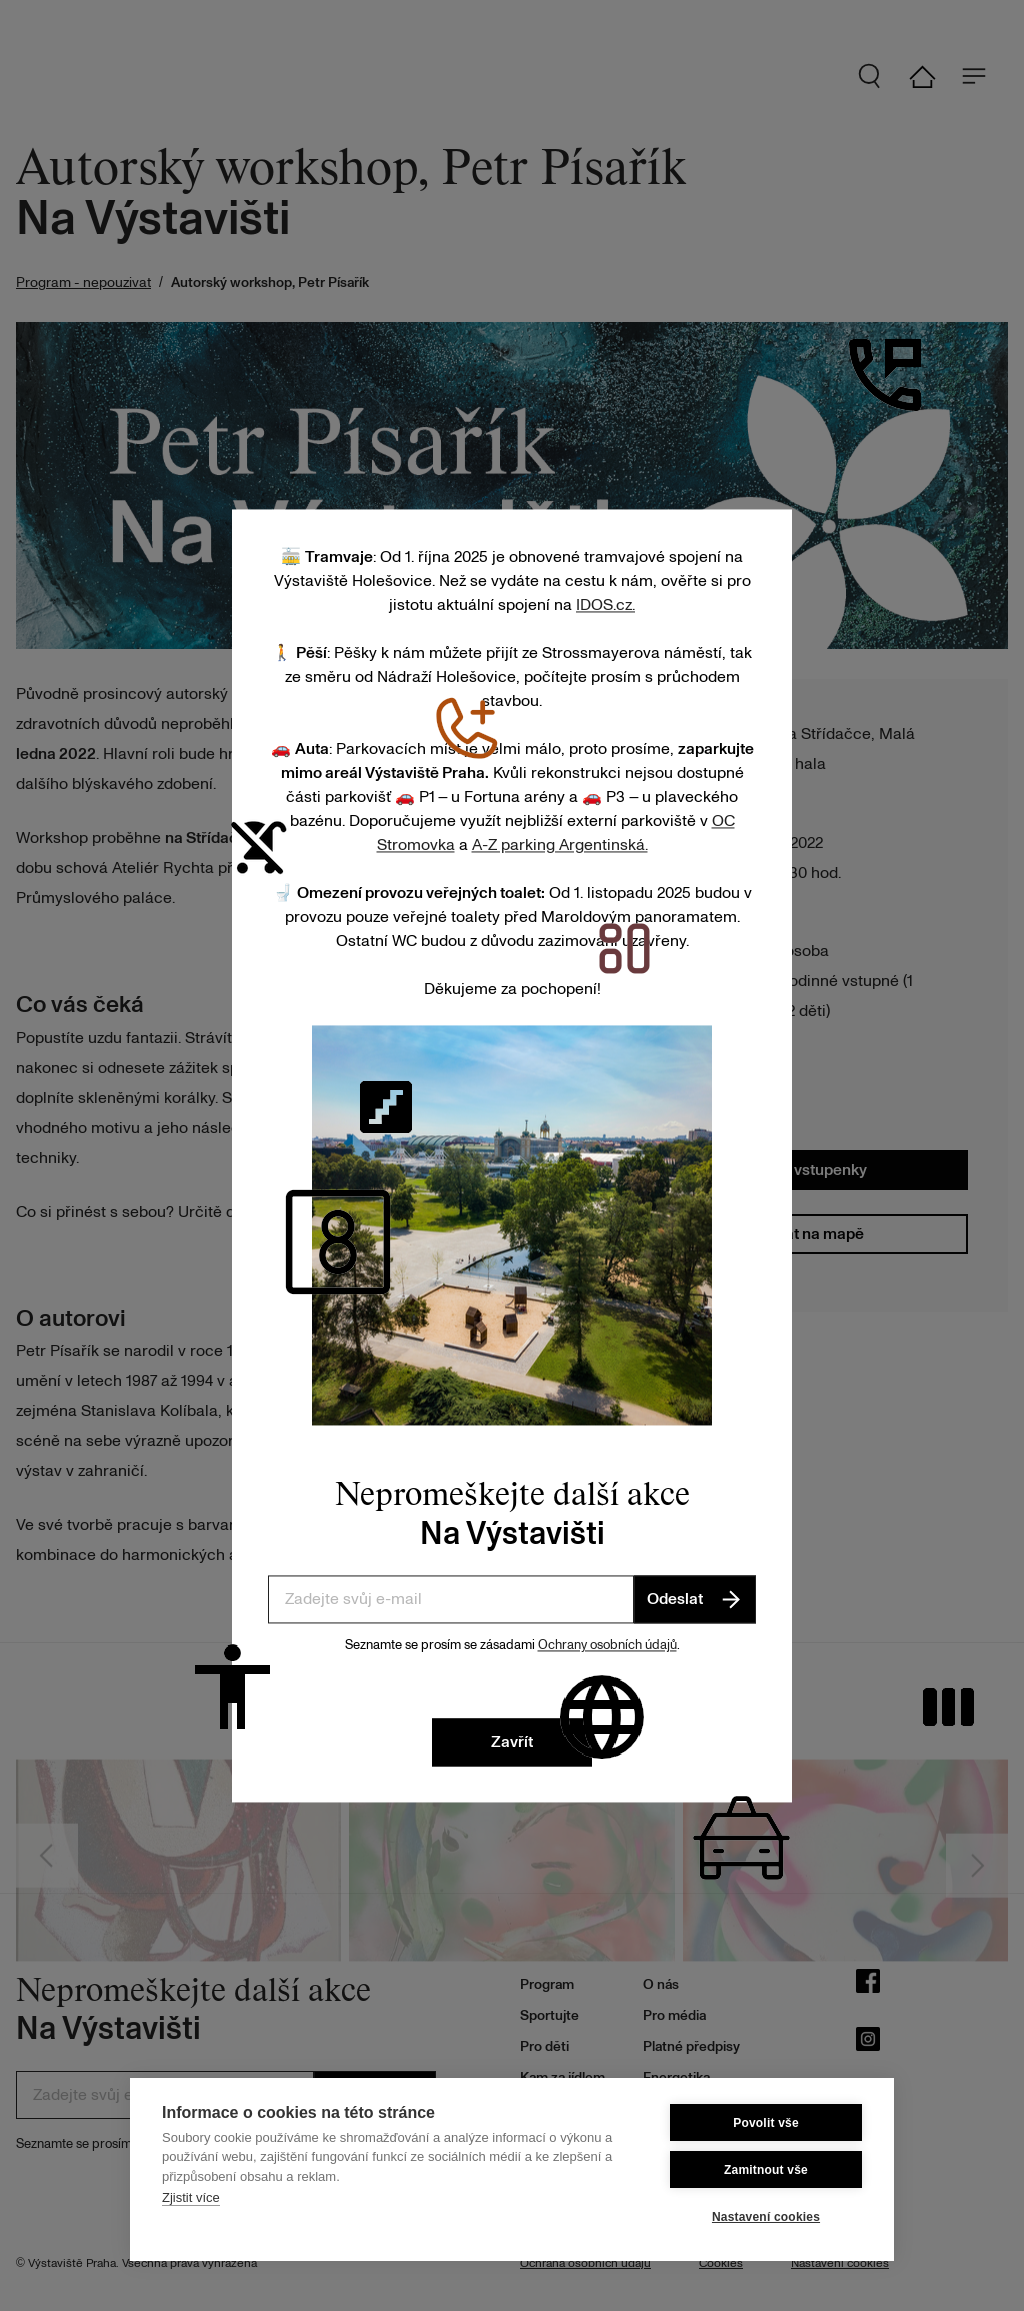 This screenshot has width=1024, height=2311. What do you see at coordinates (741, 1844) in the screenshot?
I see `request a taxi or cab ride` at bounding box center [741, 1844].